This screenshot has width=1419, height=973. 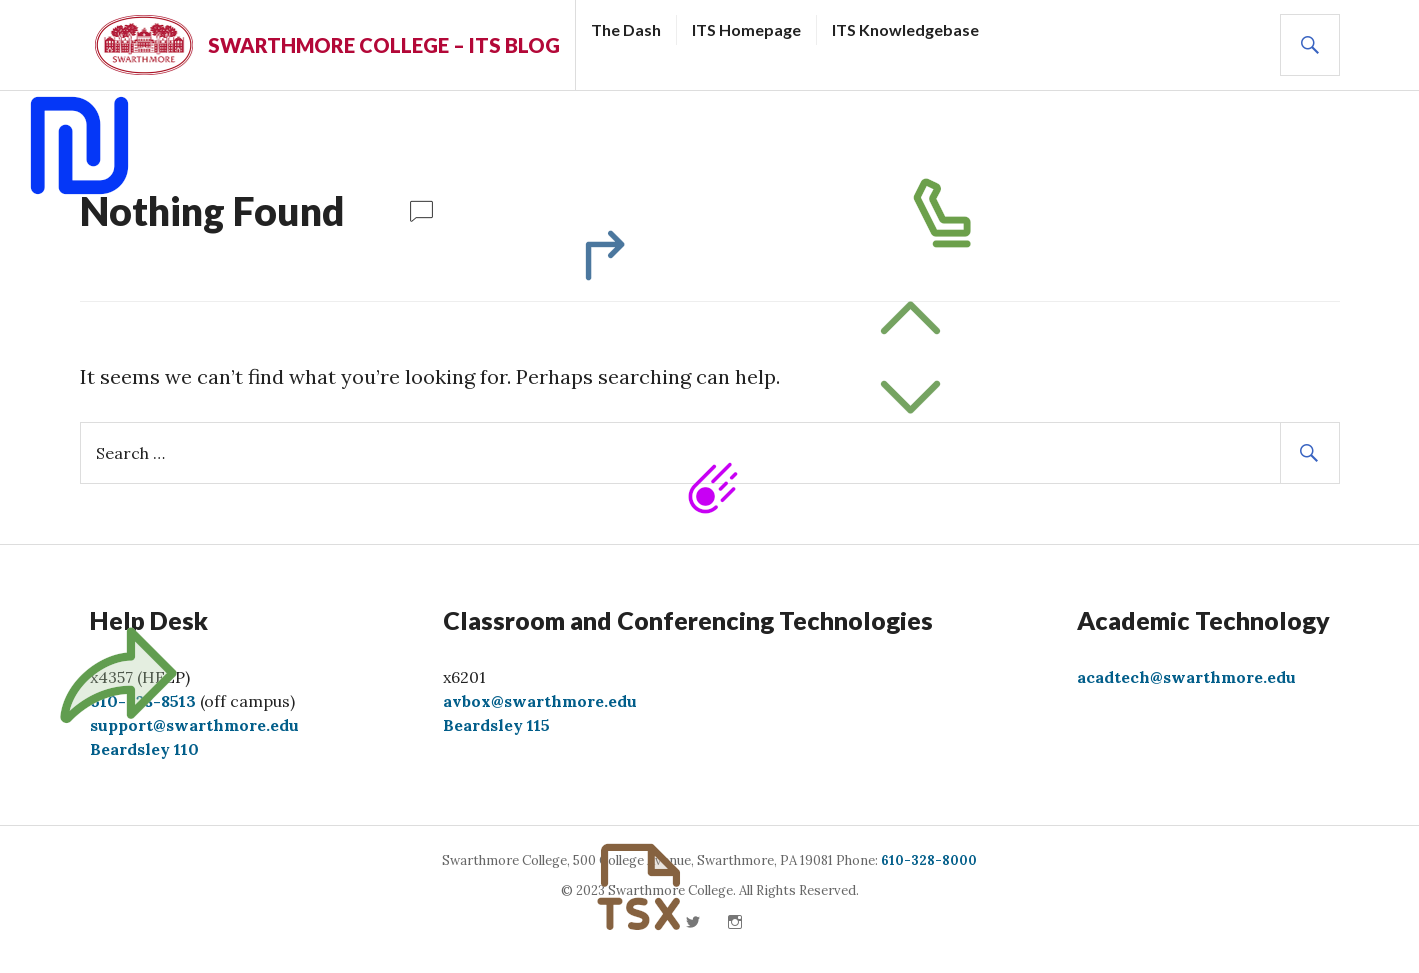 What do you see at coordinates (601, 255) in the screenshot?
I see `reply to a message or forward content` at bounding box center [601, 255].